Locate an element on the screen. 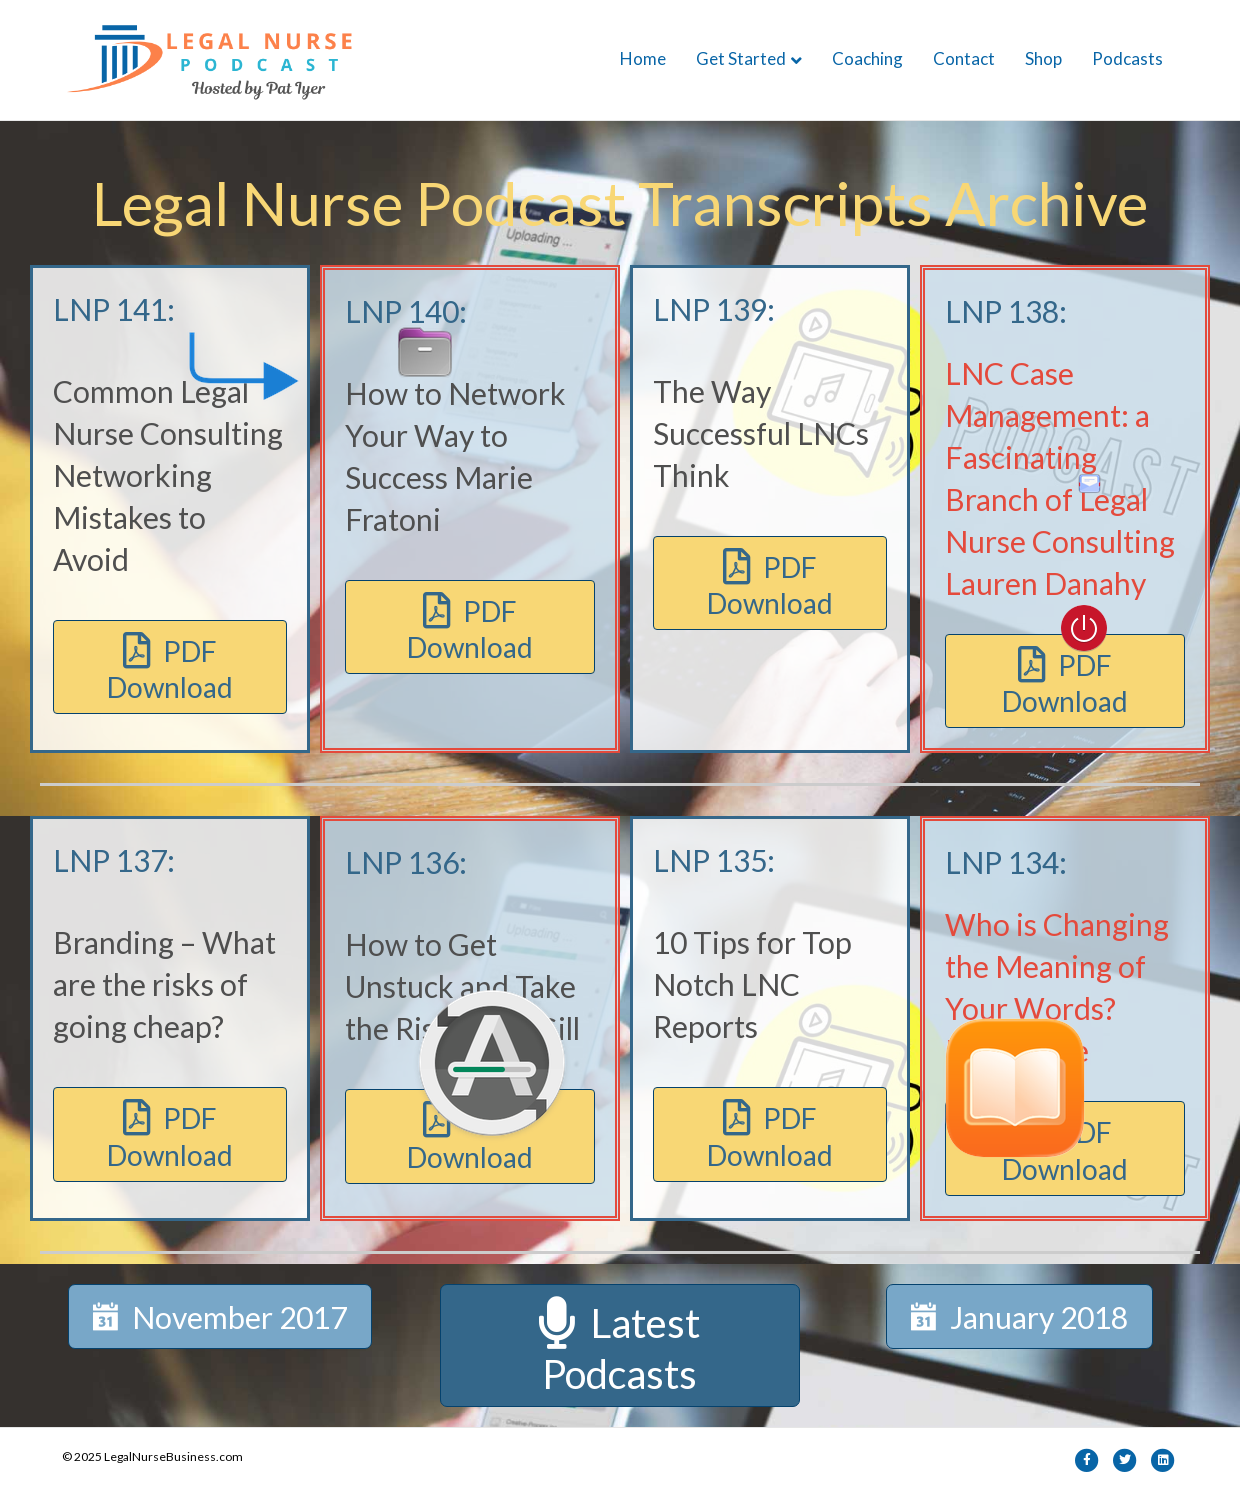 This screenshot has height=1485, width=1240. open the software updater application is located at coordinates (492, 1063).